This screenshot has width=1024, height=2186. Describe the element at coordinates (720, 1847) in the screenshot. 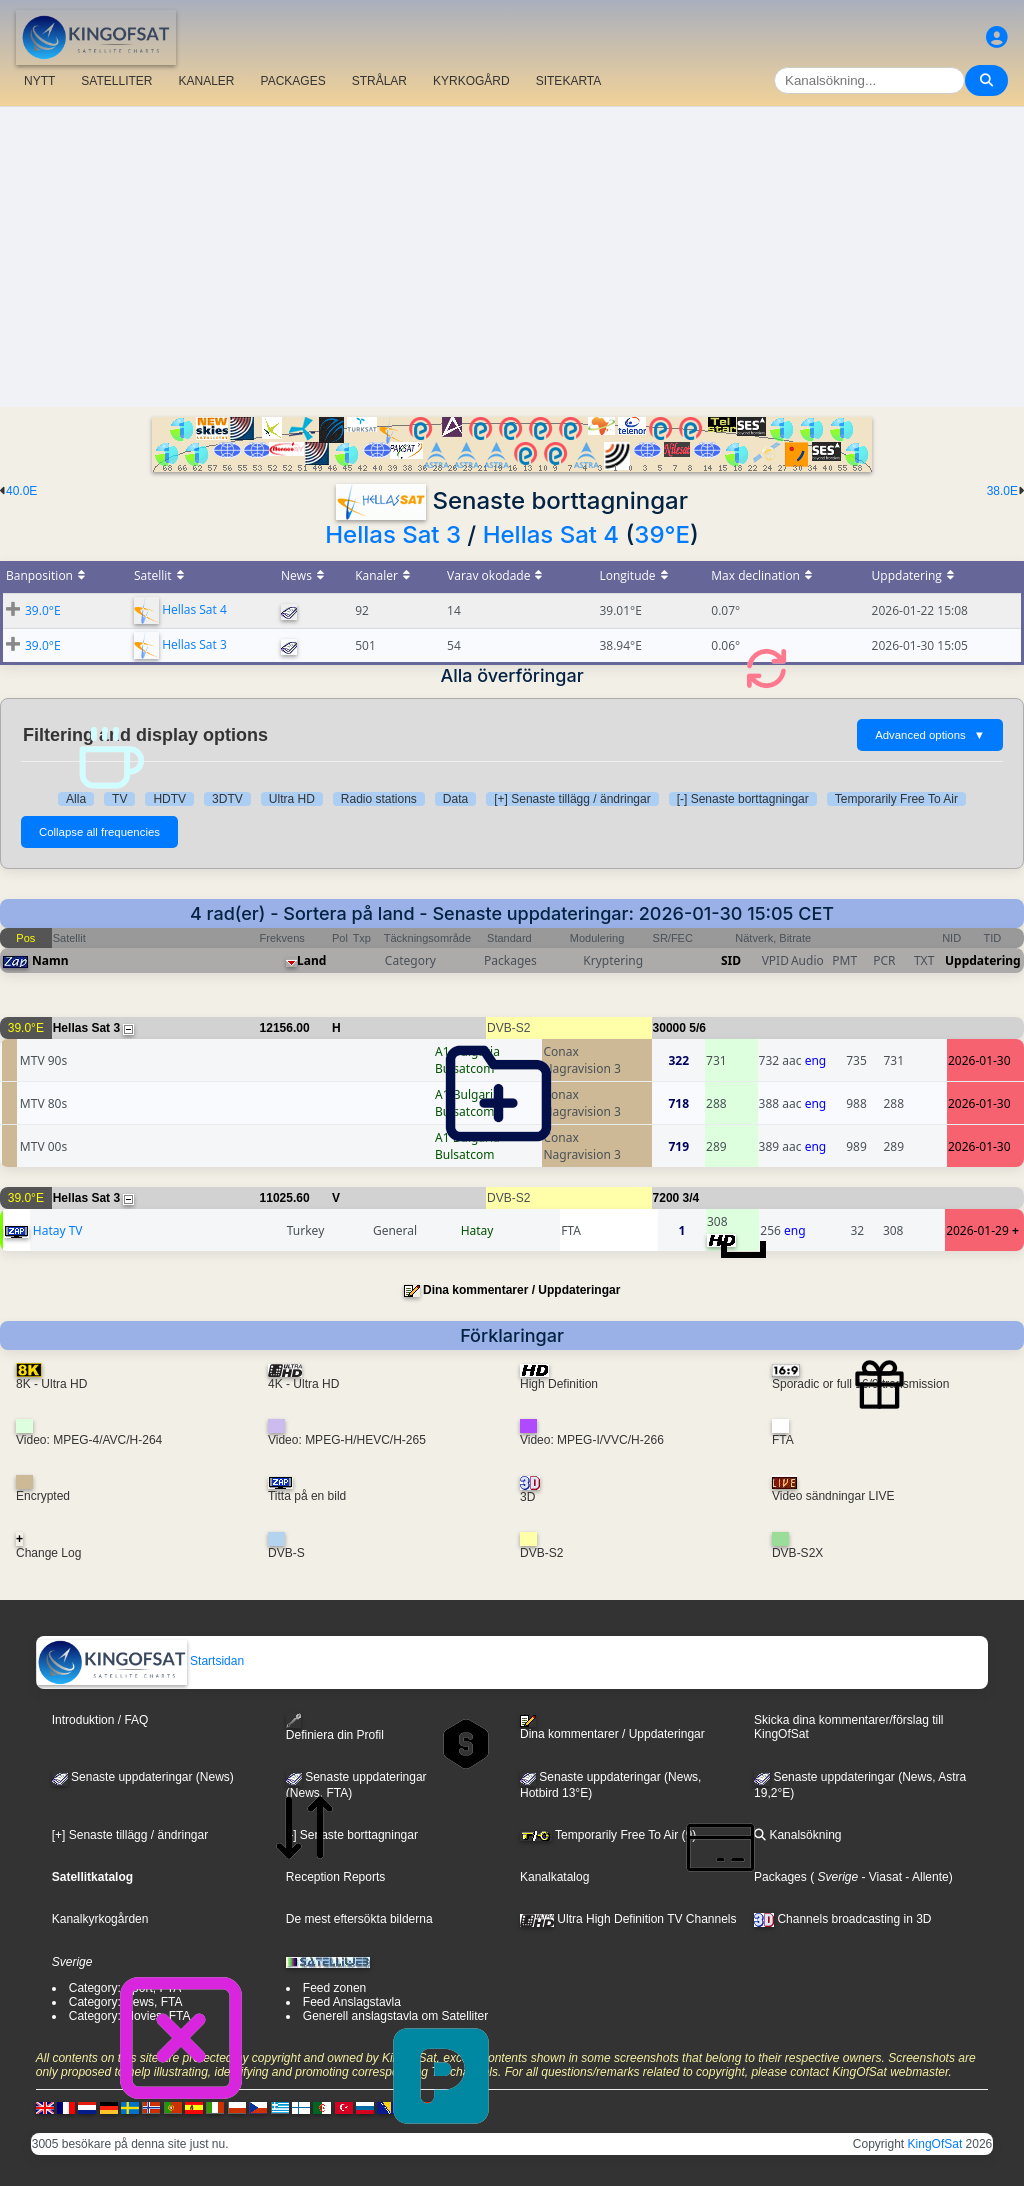

I see `manage payment methods` at that location.